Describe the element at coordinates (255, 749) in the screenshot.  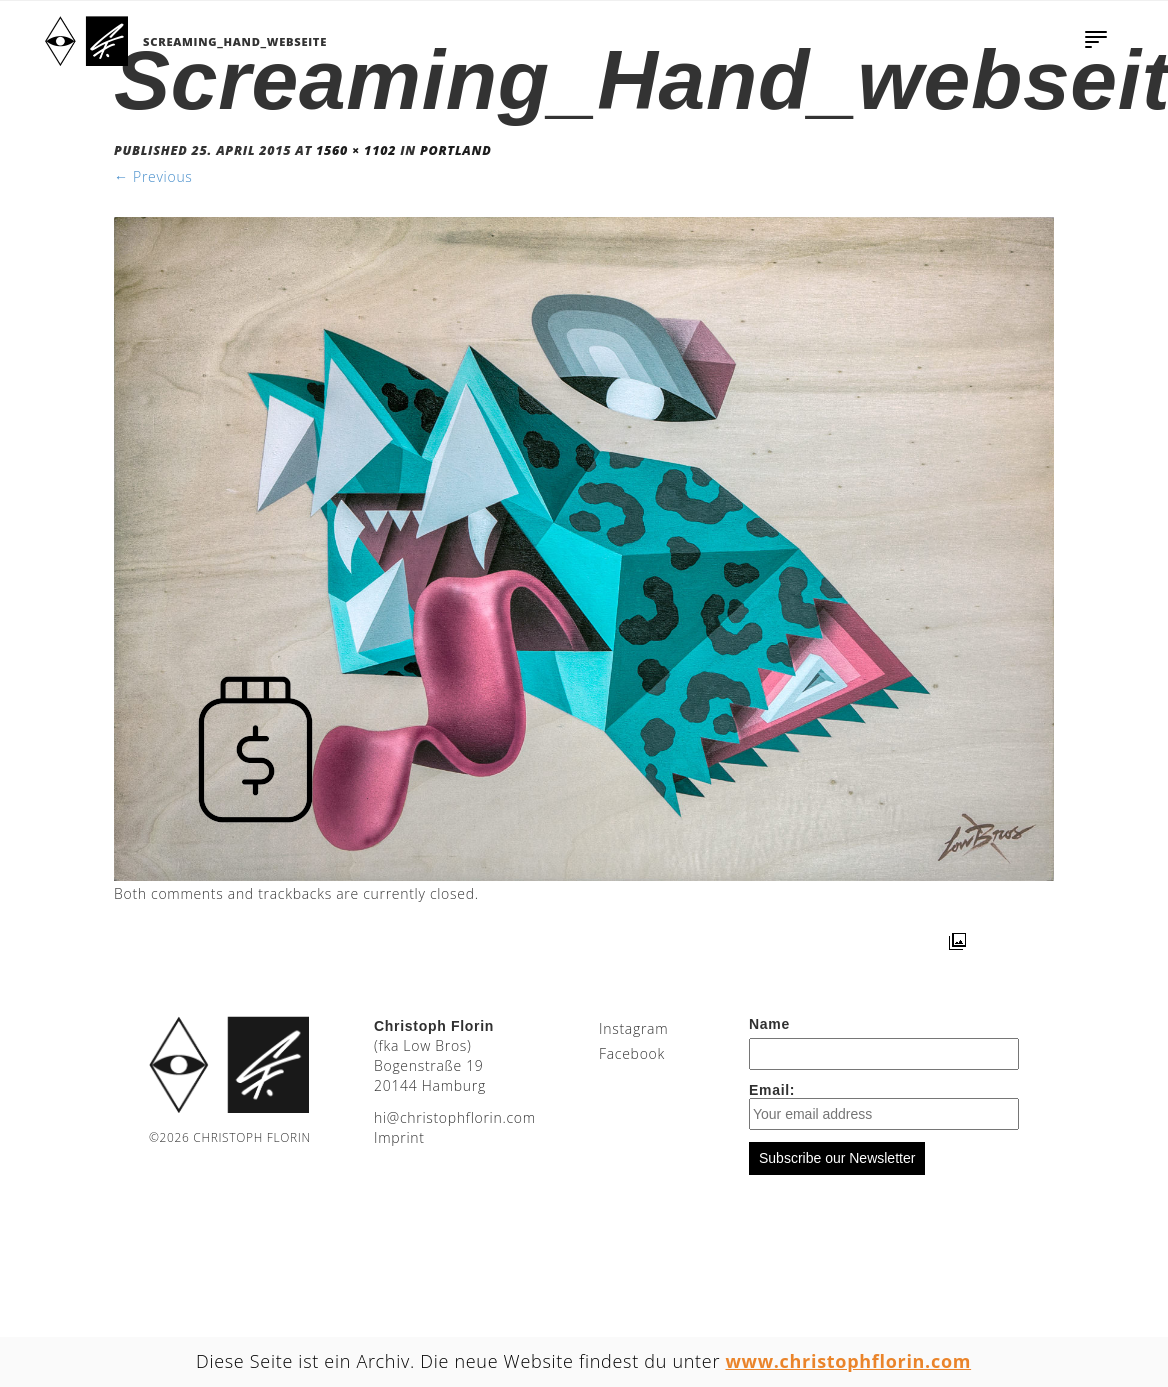
I see `send a tip or donation` at that location.